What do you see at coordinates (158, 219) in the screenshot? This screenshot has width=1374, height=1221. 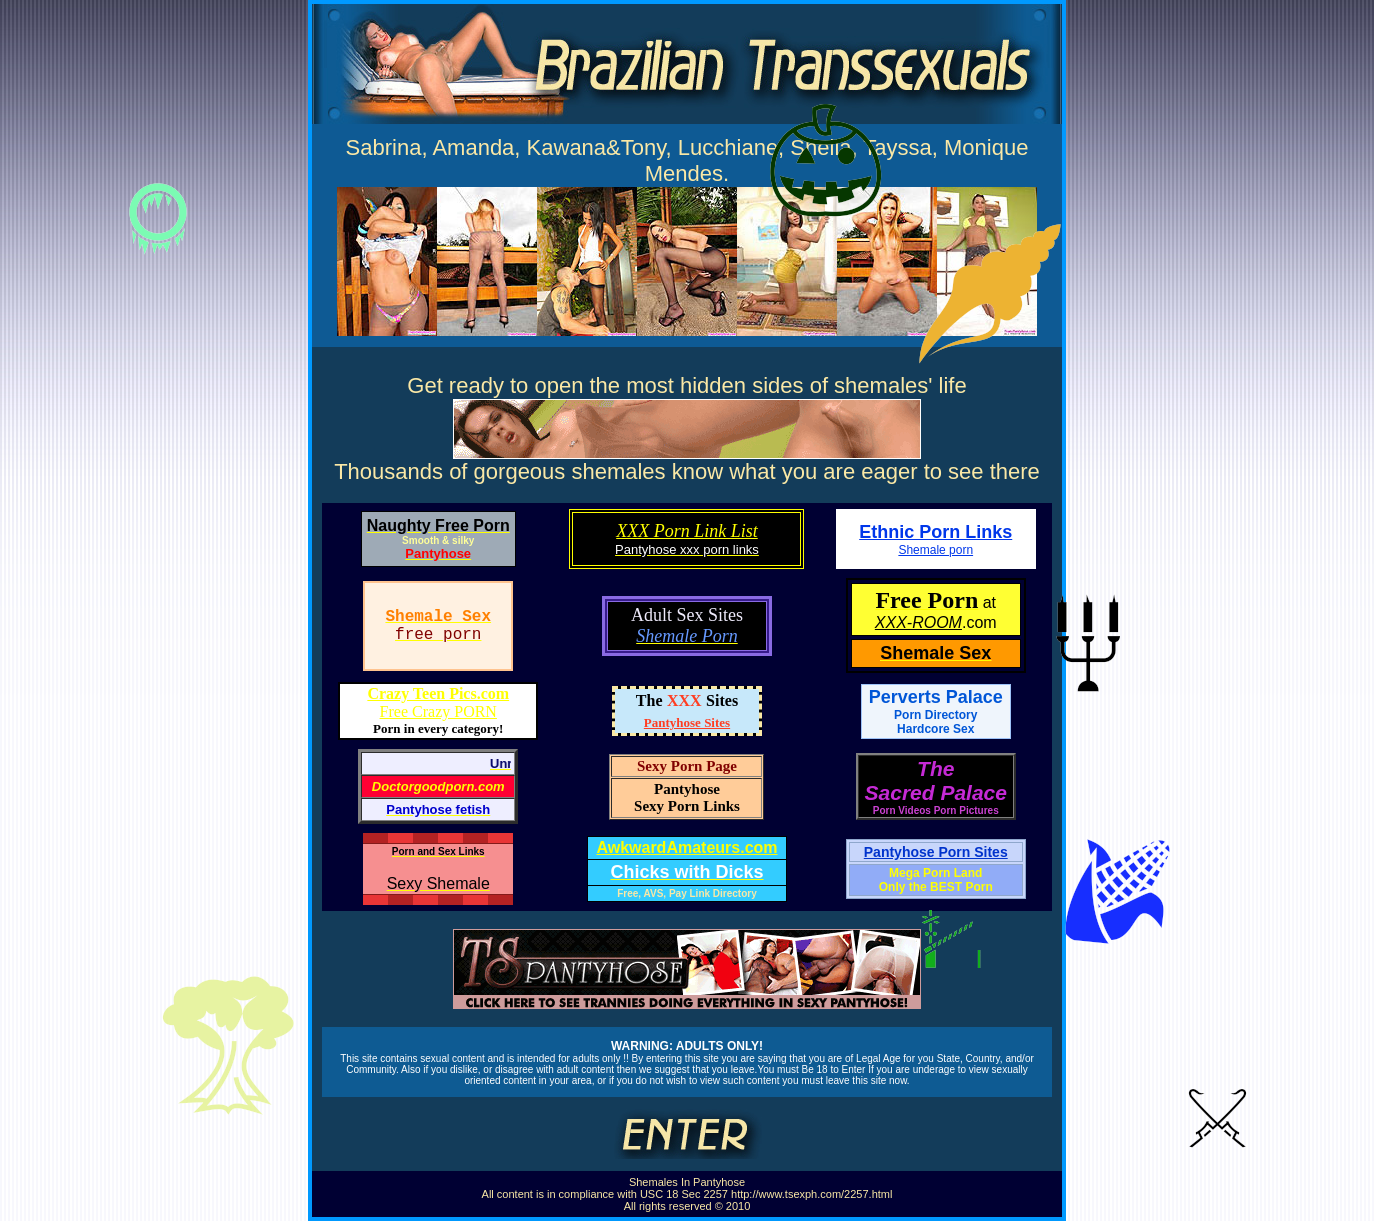 I see `equip a frost ring item` at bounding box center [158, 219].